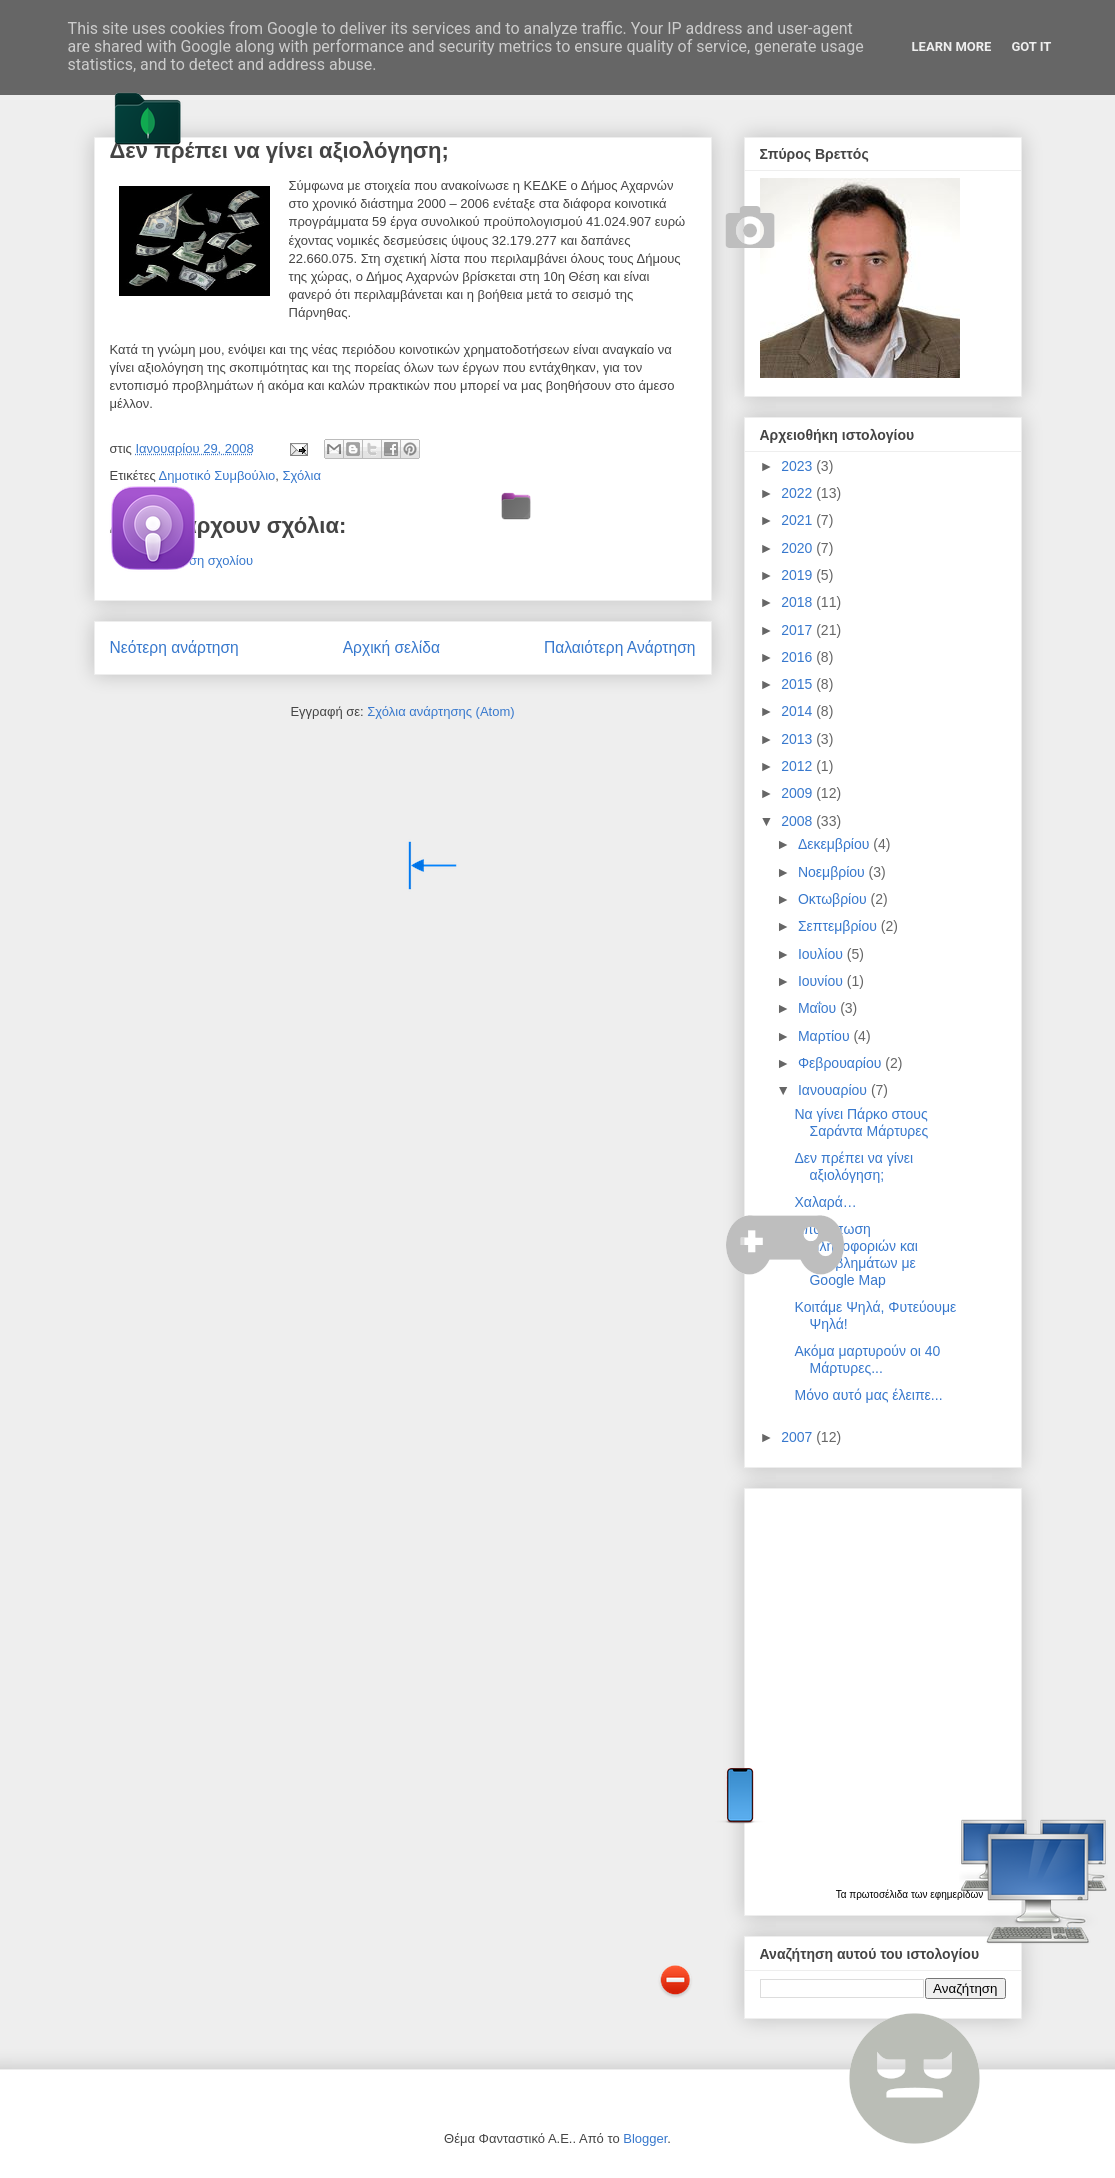 Image resolution: width=1115 pixels, height=2178 pixels. What do you see at coordinates (147, 120) in the screenshot?
I see `open mongodb database files folder` at bounding box center [147, 120].